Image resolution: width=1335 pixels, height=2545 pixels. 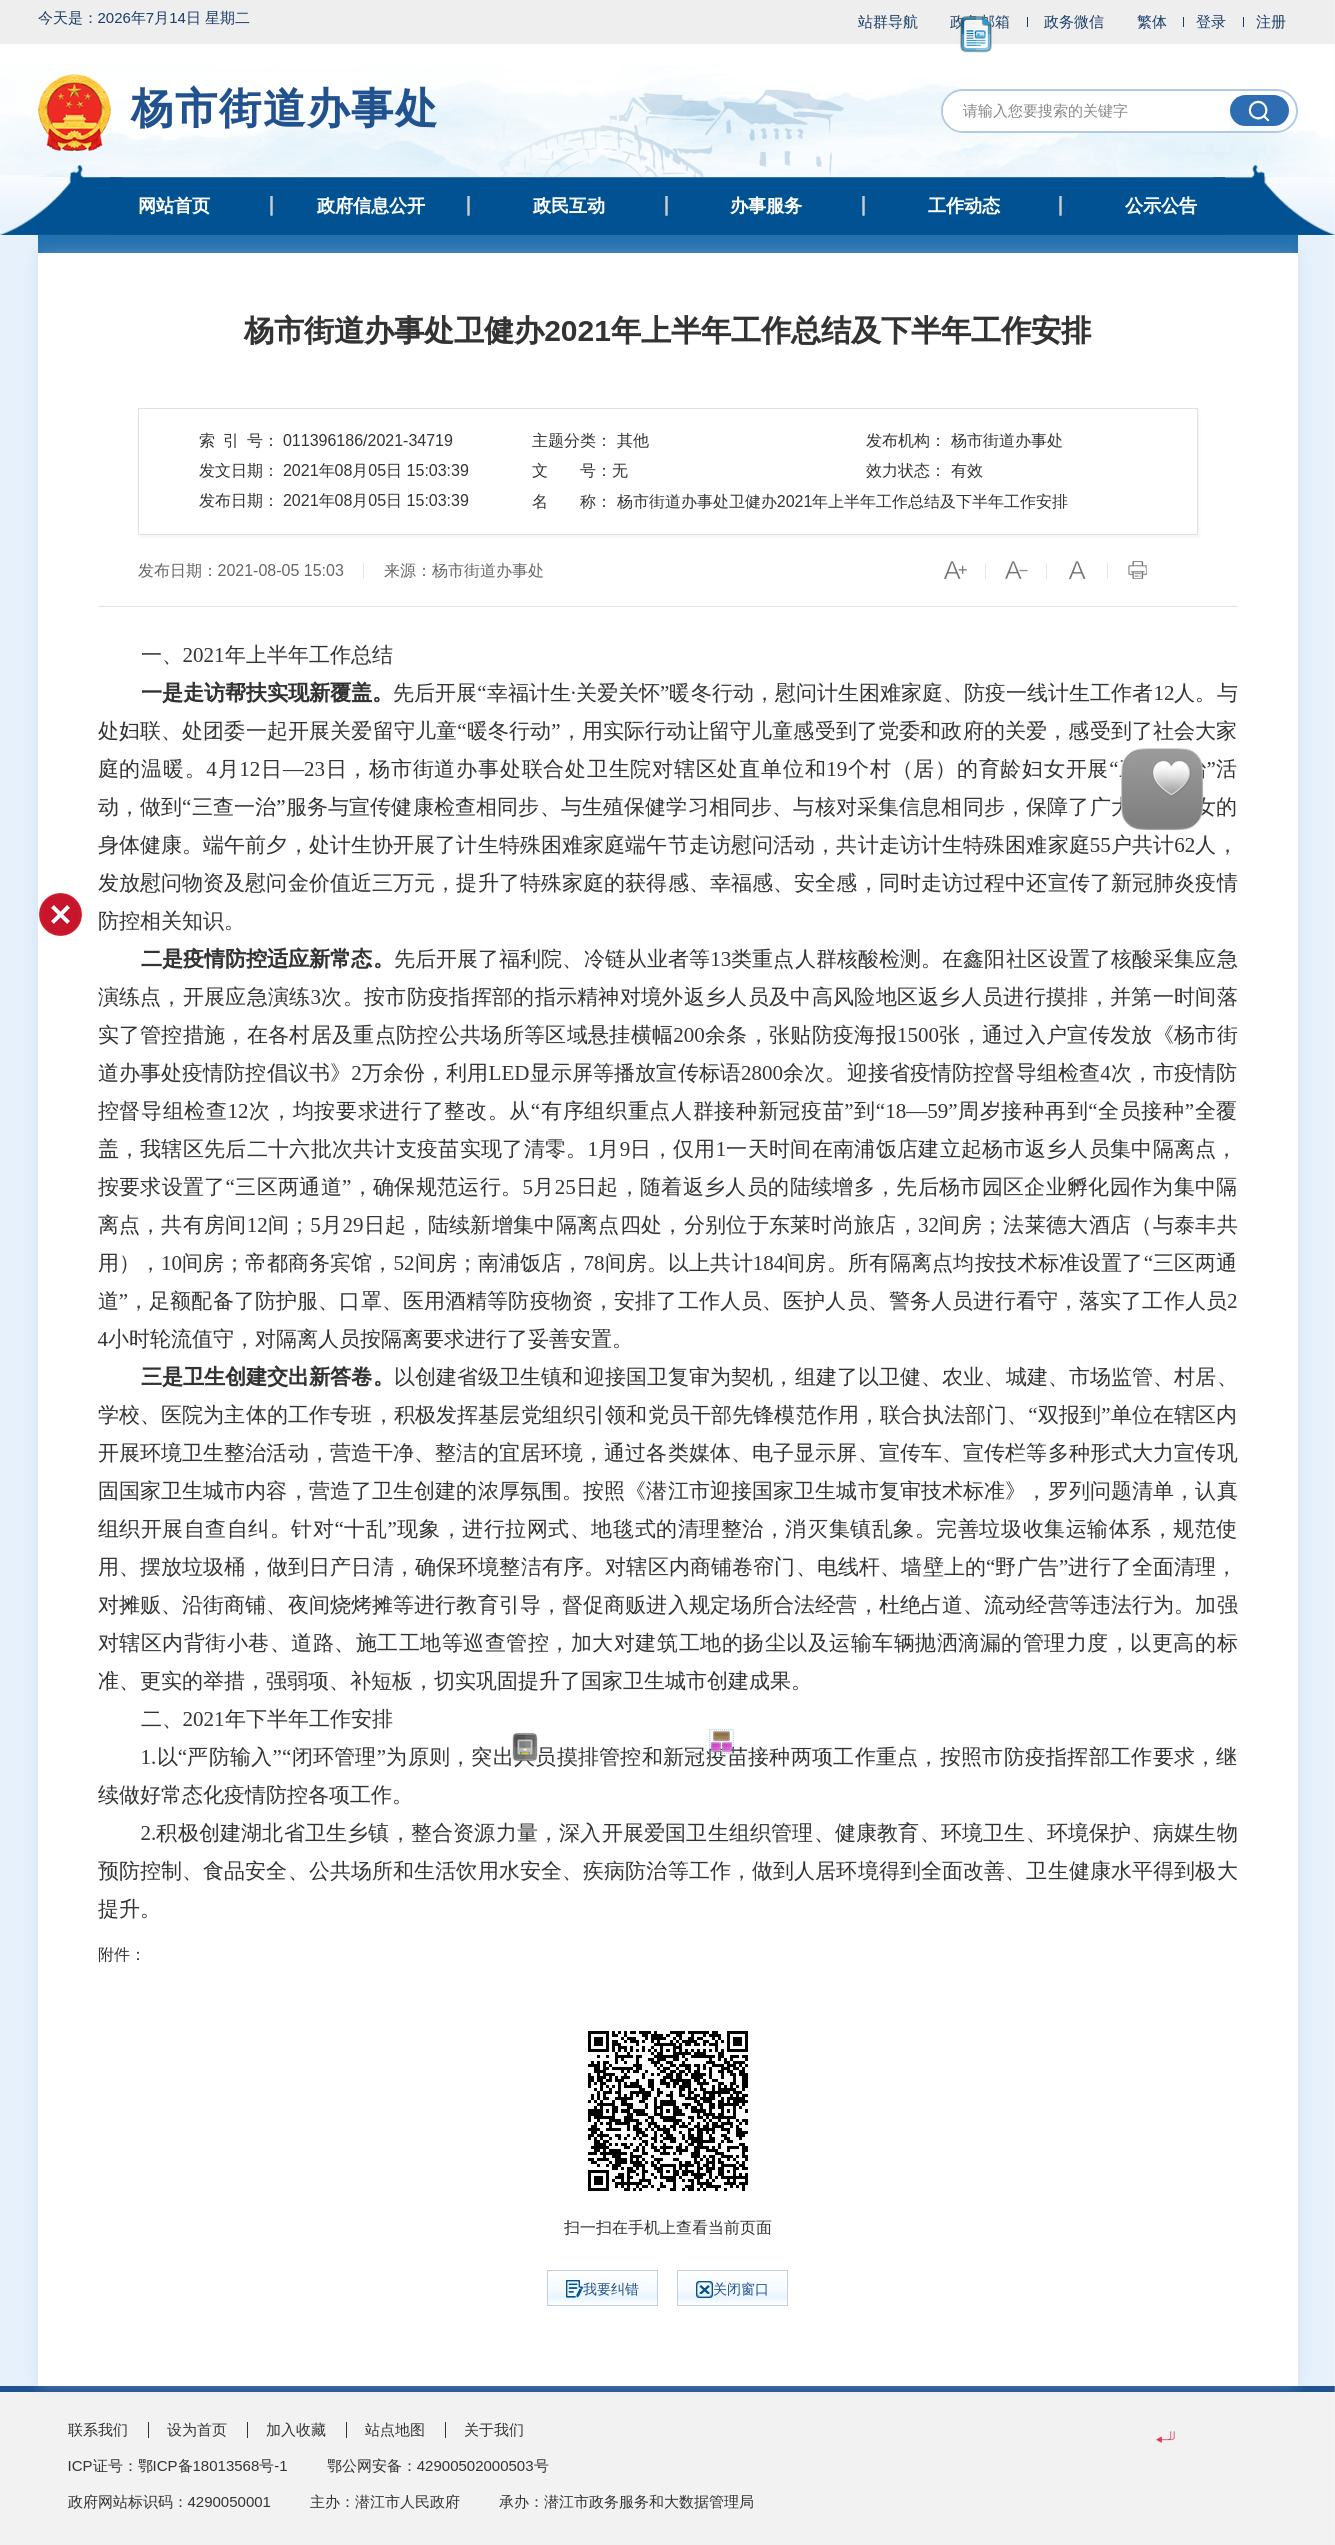 I want to click on select all items in the current view, so click(x=721, y=1741).